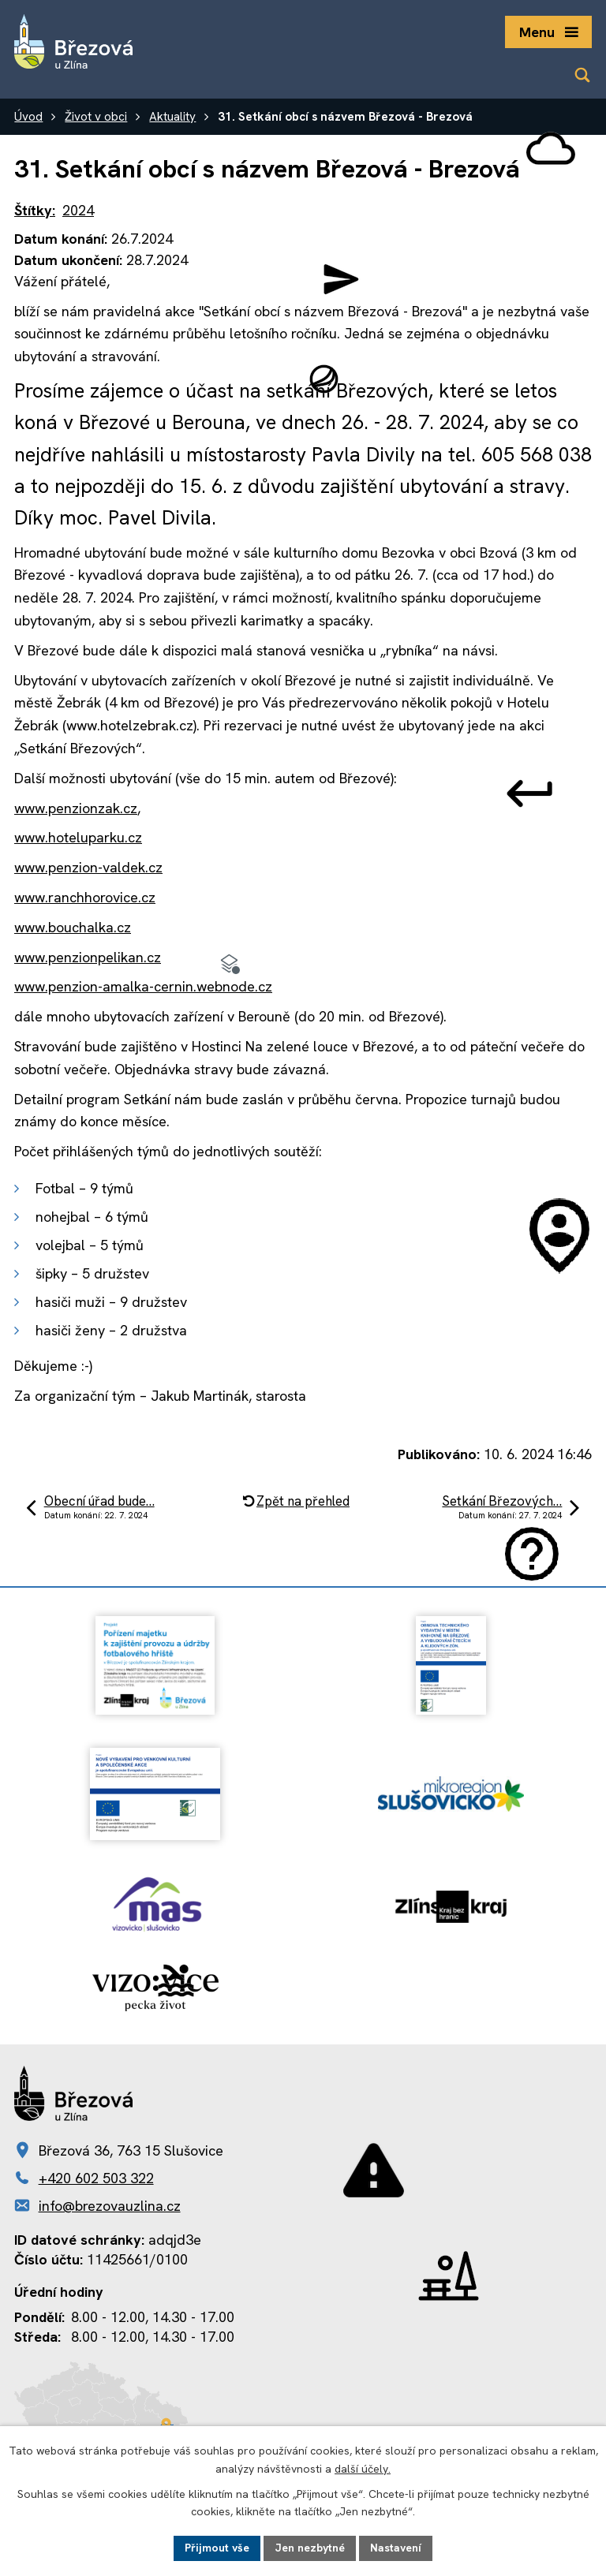  I want to click on view someone's current location, so click(559, 1236).